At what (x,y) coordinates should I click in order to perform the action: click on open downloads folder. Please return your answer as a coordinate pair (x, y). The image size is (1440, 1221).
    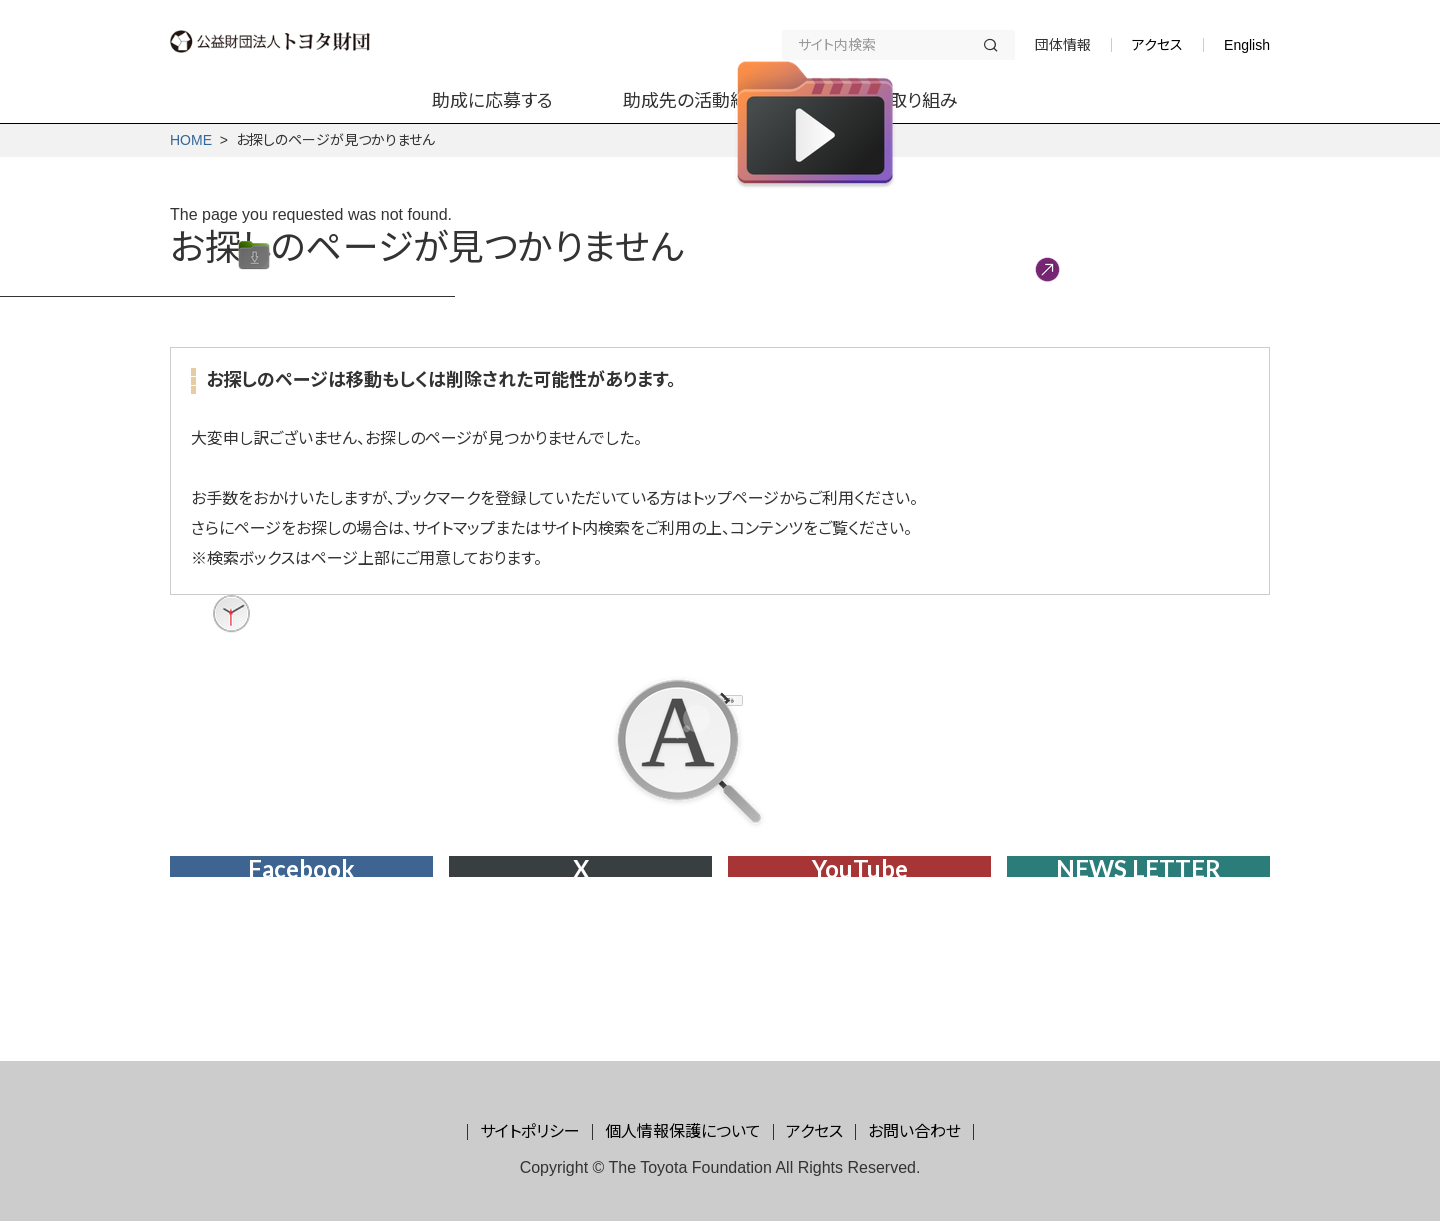
    Looking at the image, I should click on (254, 255).